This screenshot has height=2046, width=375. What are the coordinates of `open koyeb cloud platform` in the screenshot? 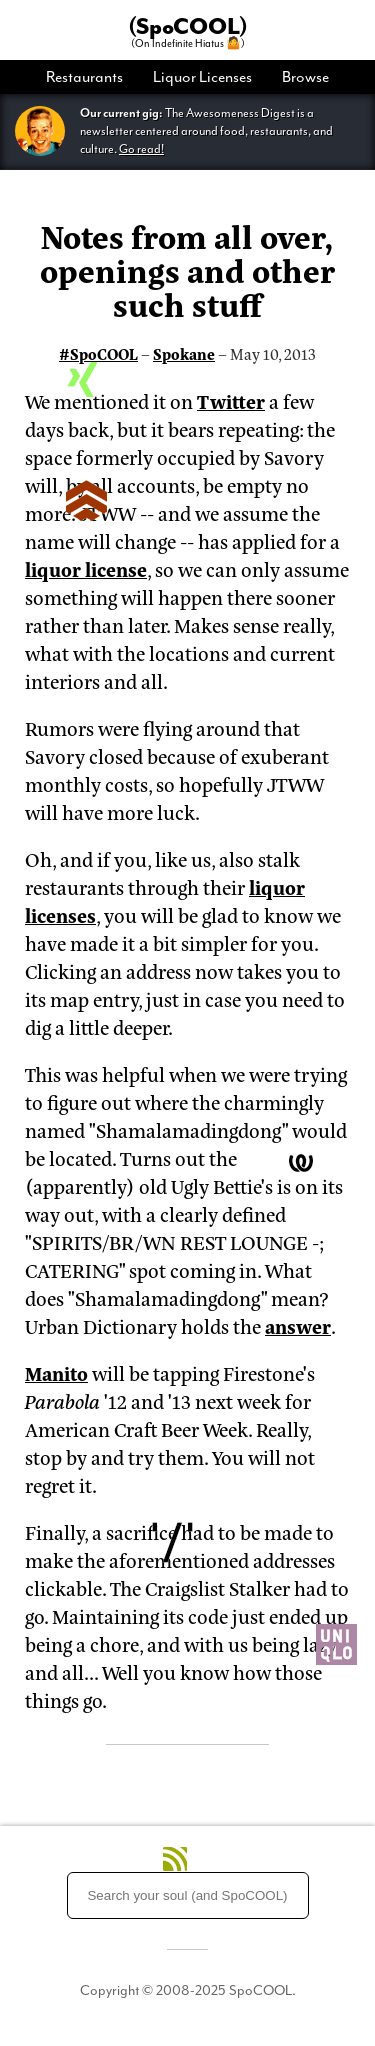 It's located at (86, 500).